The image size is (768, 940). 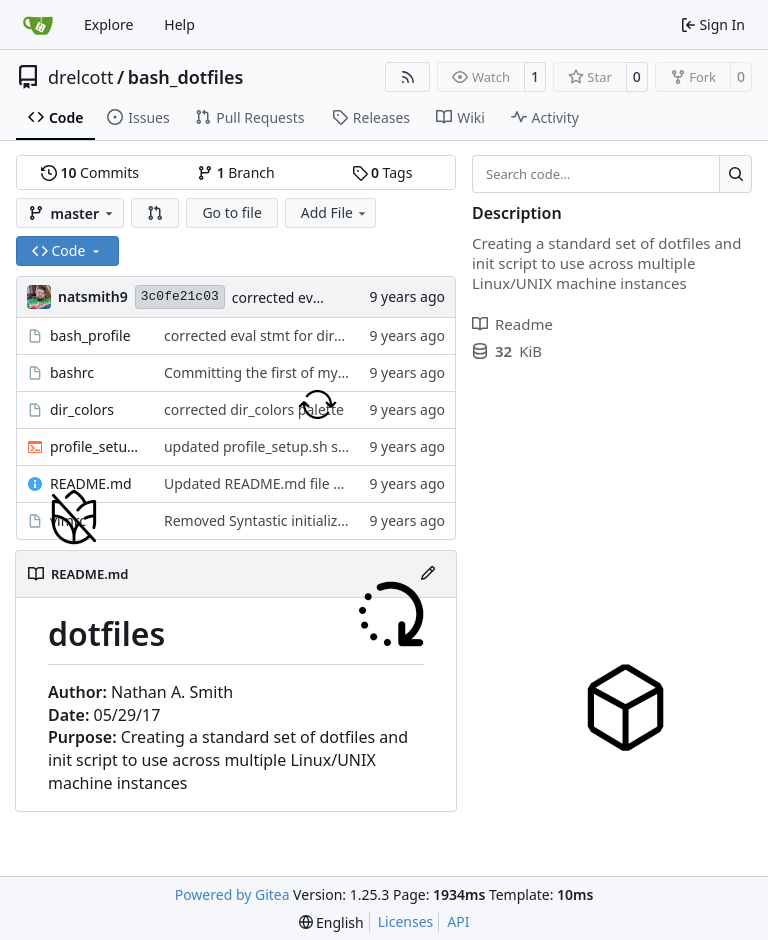 What do you see at coordinates (391, 614) in the screenshot?
I see `rotate image clockwise` at bounding box center [391, 614].